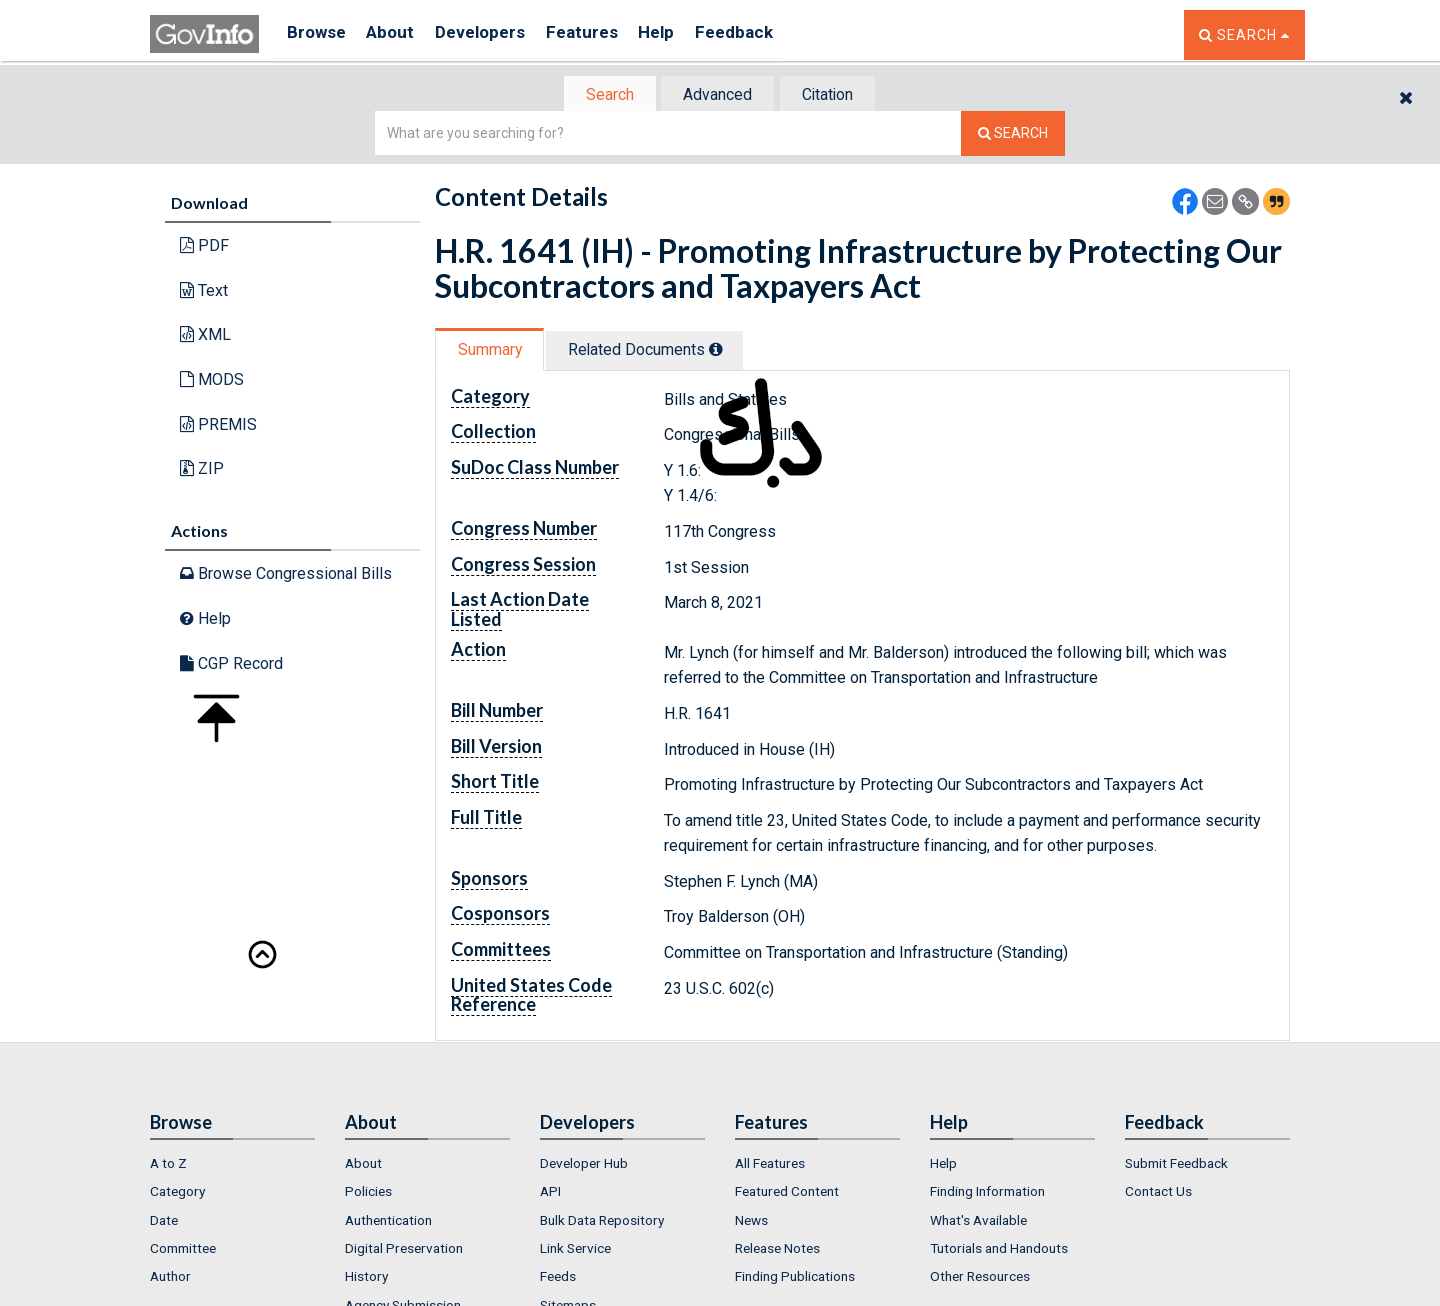 The image size is (1440, 1306). Describe the element at coordinates (761, 433) in the screenshot. I see `indicates currency in Iraqi or Kuwaiti dinar` at that location.